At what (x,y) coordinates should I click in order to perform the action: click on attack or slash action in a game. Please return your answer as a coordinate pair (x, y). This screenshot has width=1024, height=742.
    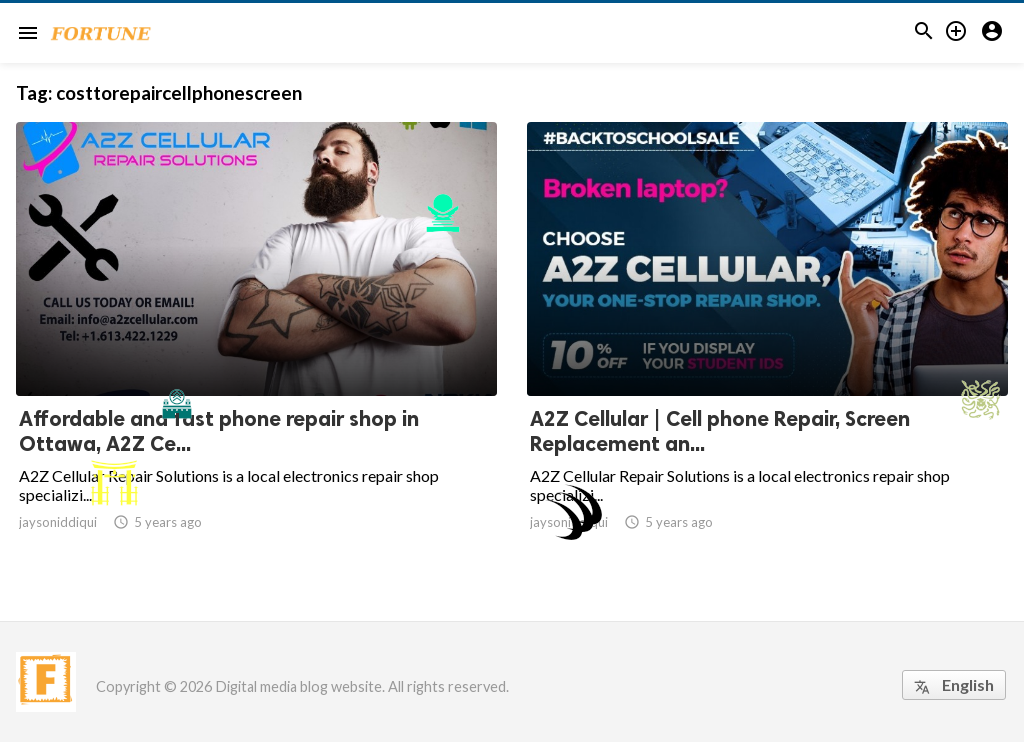
    Looking at the image, I should click on (573, 512).